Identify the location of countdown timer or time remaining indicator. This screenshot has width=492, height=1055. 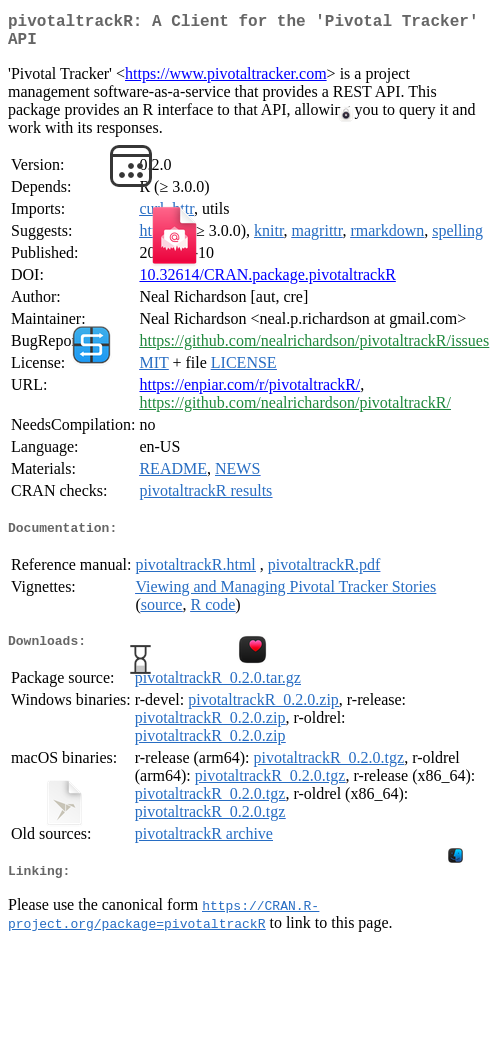
(140, 659).